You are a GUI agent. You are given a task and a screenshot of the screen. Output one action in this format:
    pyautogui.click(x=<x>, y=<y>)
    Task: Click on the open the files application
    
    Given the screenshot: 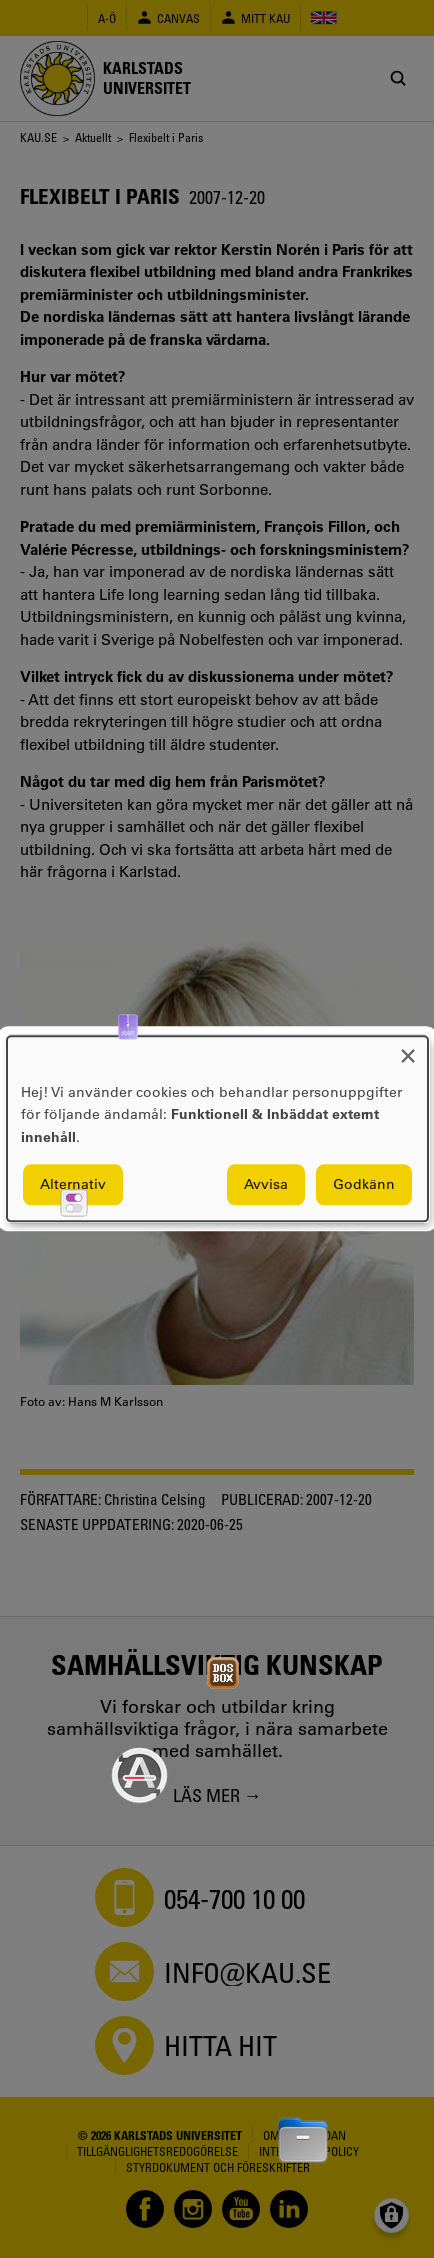 What is the action you would take?
    pyautogui.click(x=303, y=2140)
    